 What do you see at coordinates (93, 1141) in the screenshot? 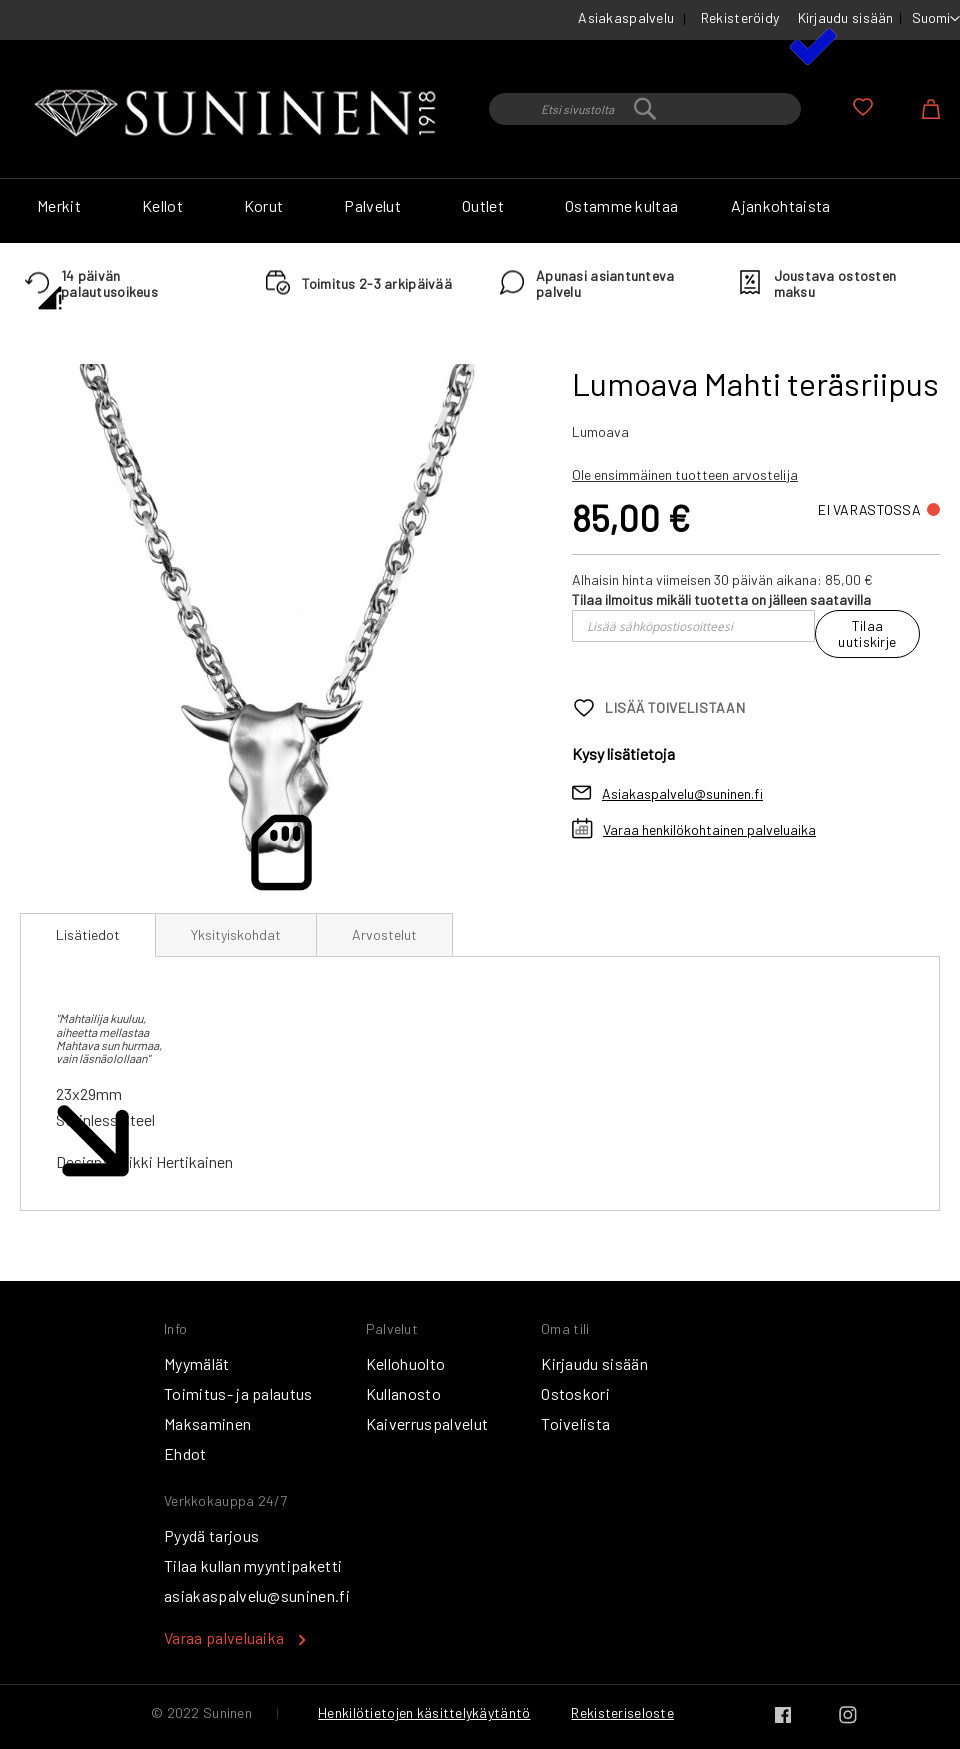
I see `navigate to the next item diagonally` at bounding box center [93, 1141].